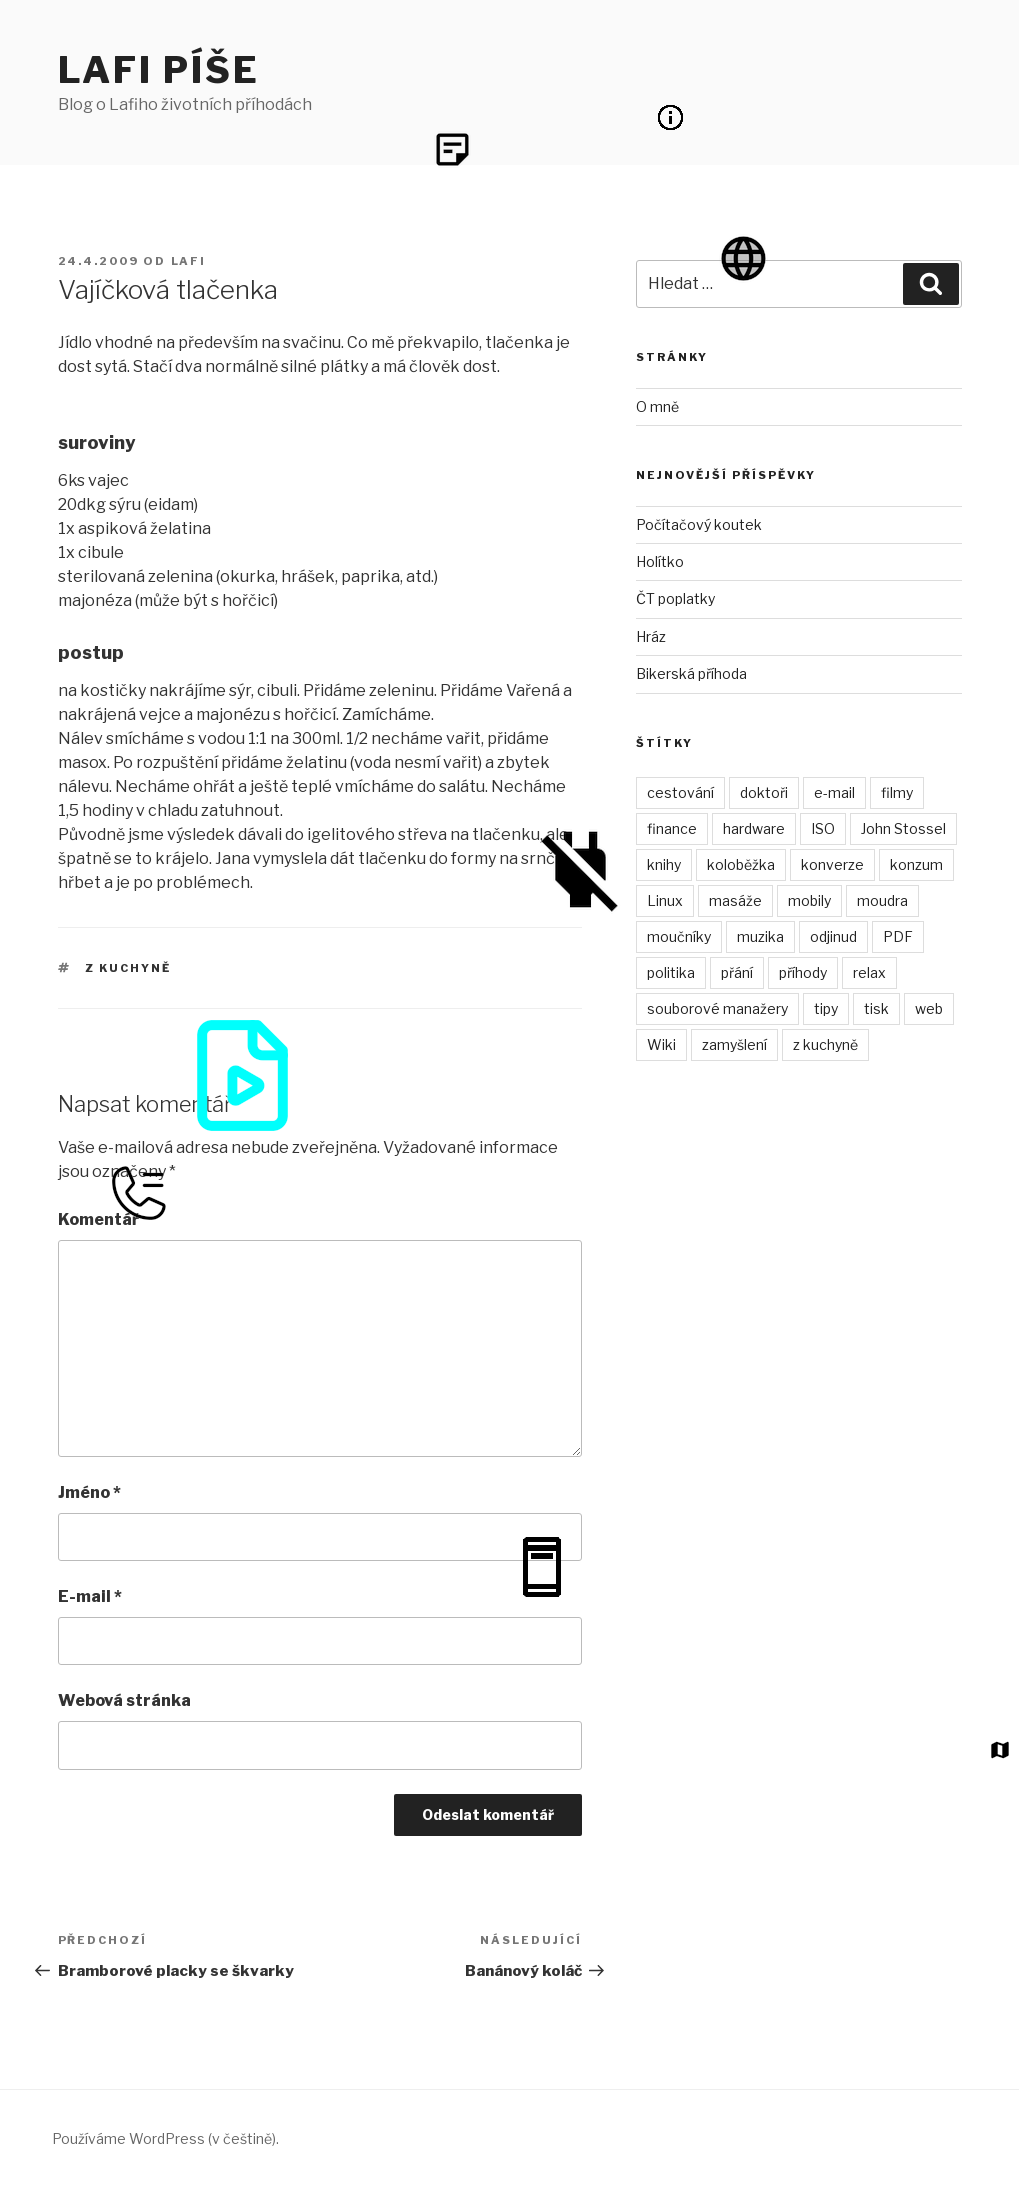  I want to click on power or electrical connection is disabled, so click(580, 869).